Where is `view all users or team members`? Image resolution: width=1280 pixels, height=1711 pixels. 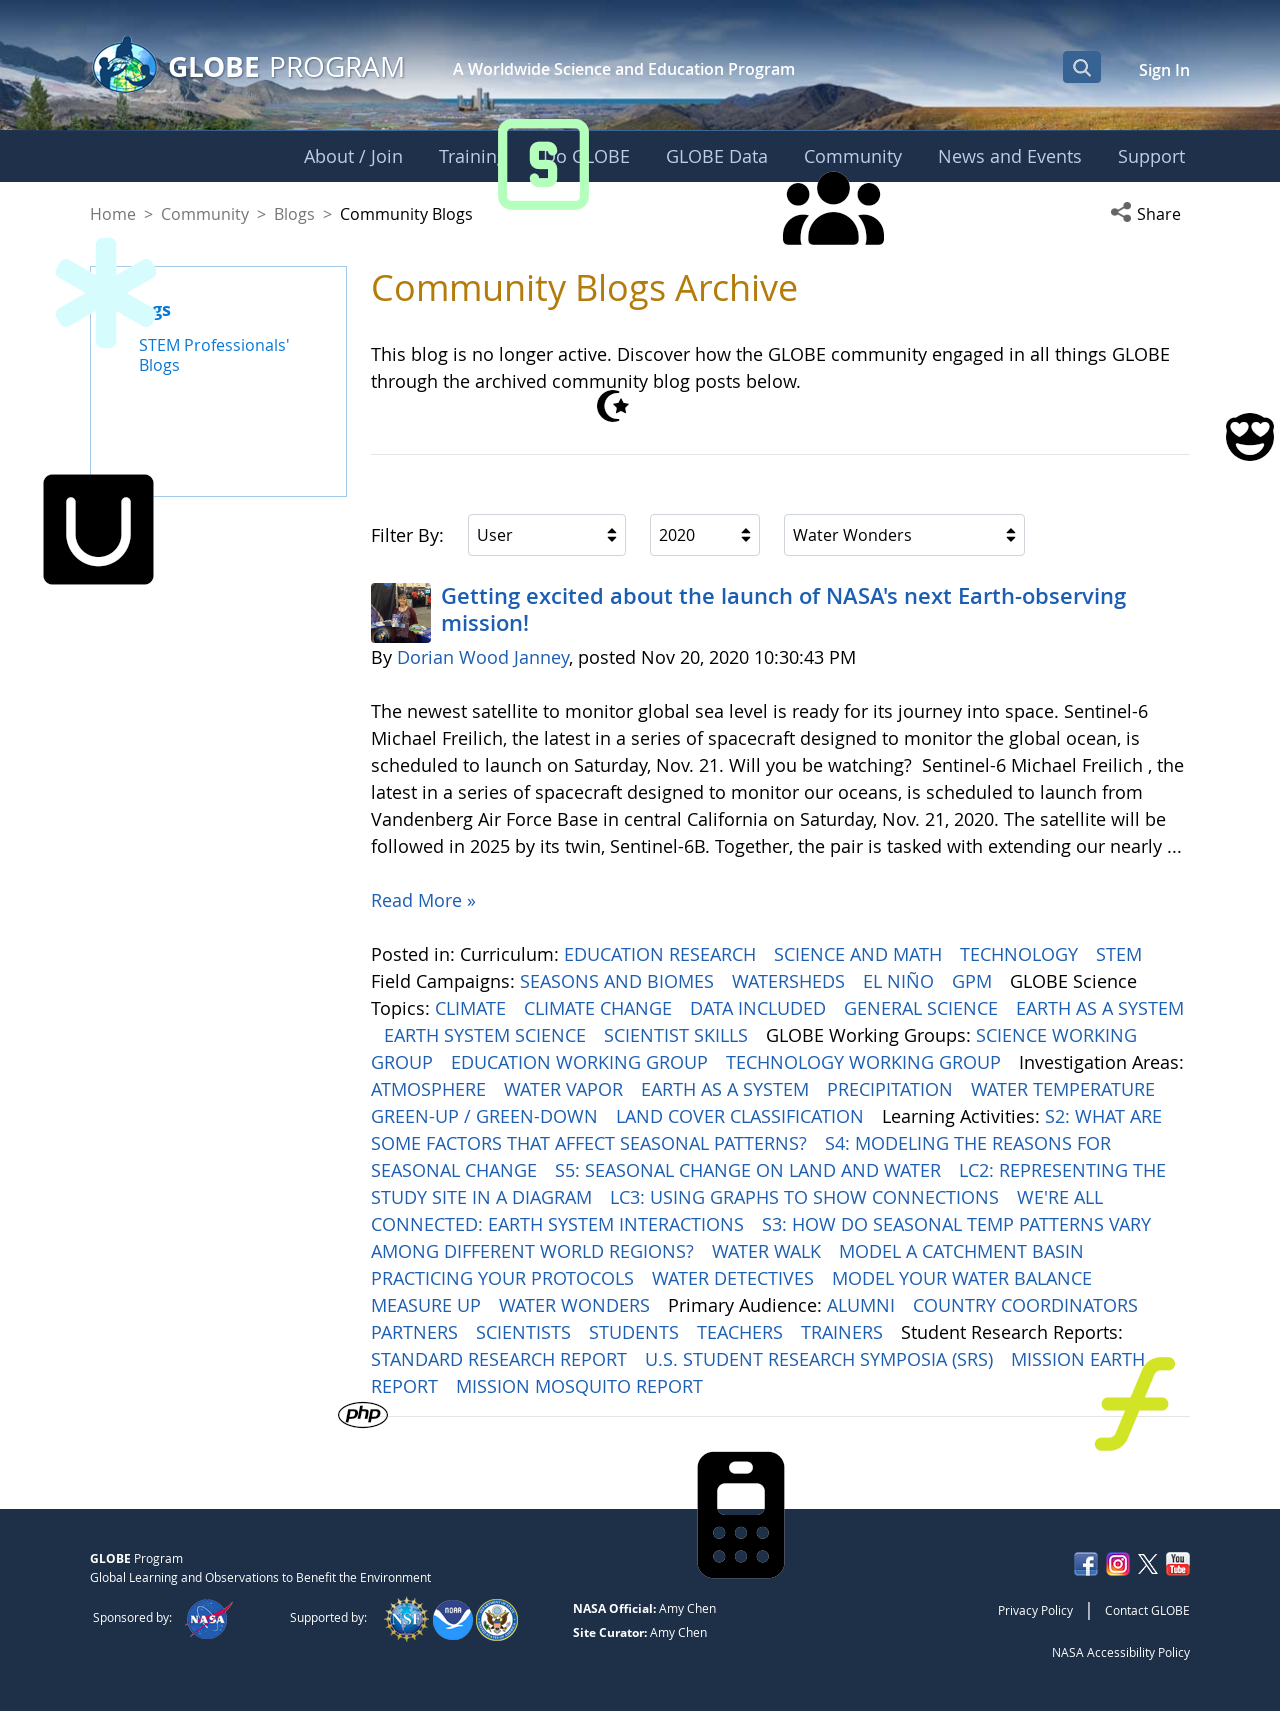
view all users or team members is located at coordinates (833, 209).